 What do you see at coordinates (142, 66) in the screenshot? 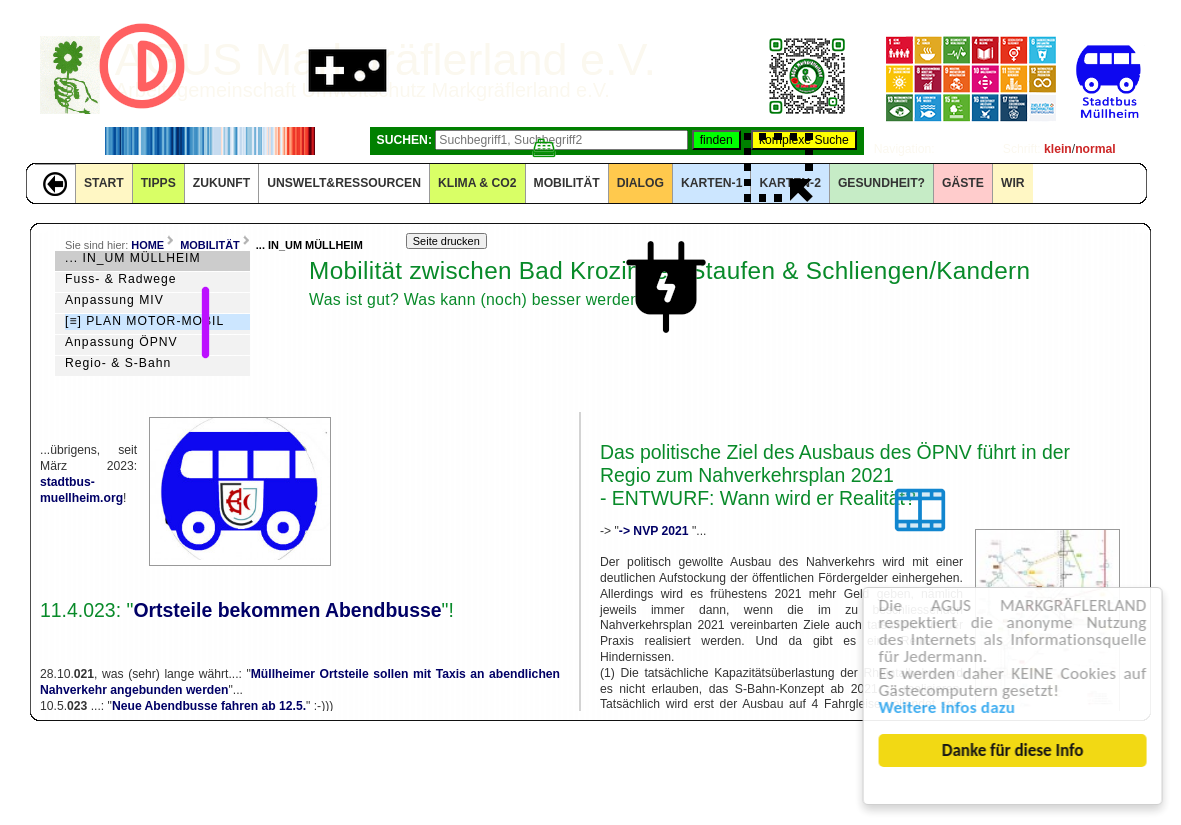
I see `adjust display contrast settings` at bounding box center [142, 66].